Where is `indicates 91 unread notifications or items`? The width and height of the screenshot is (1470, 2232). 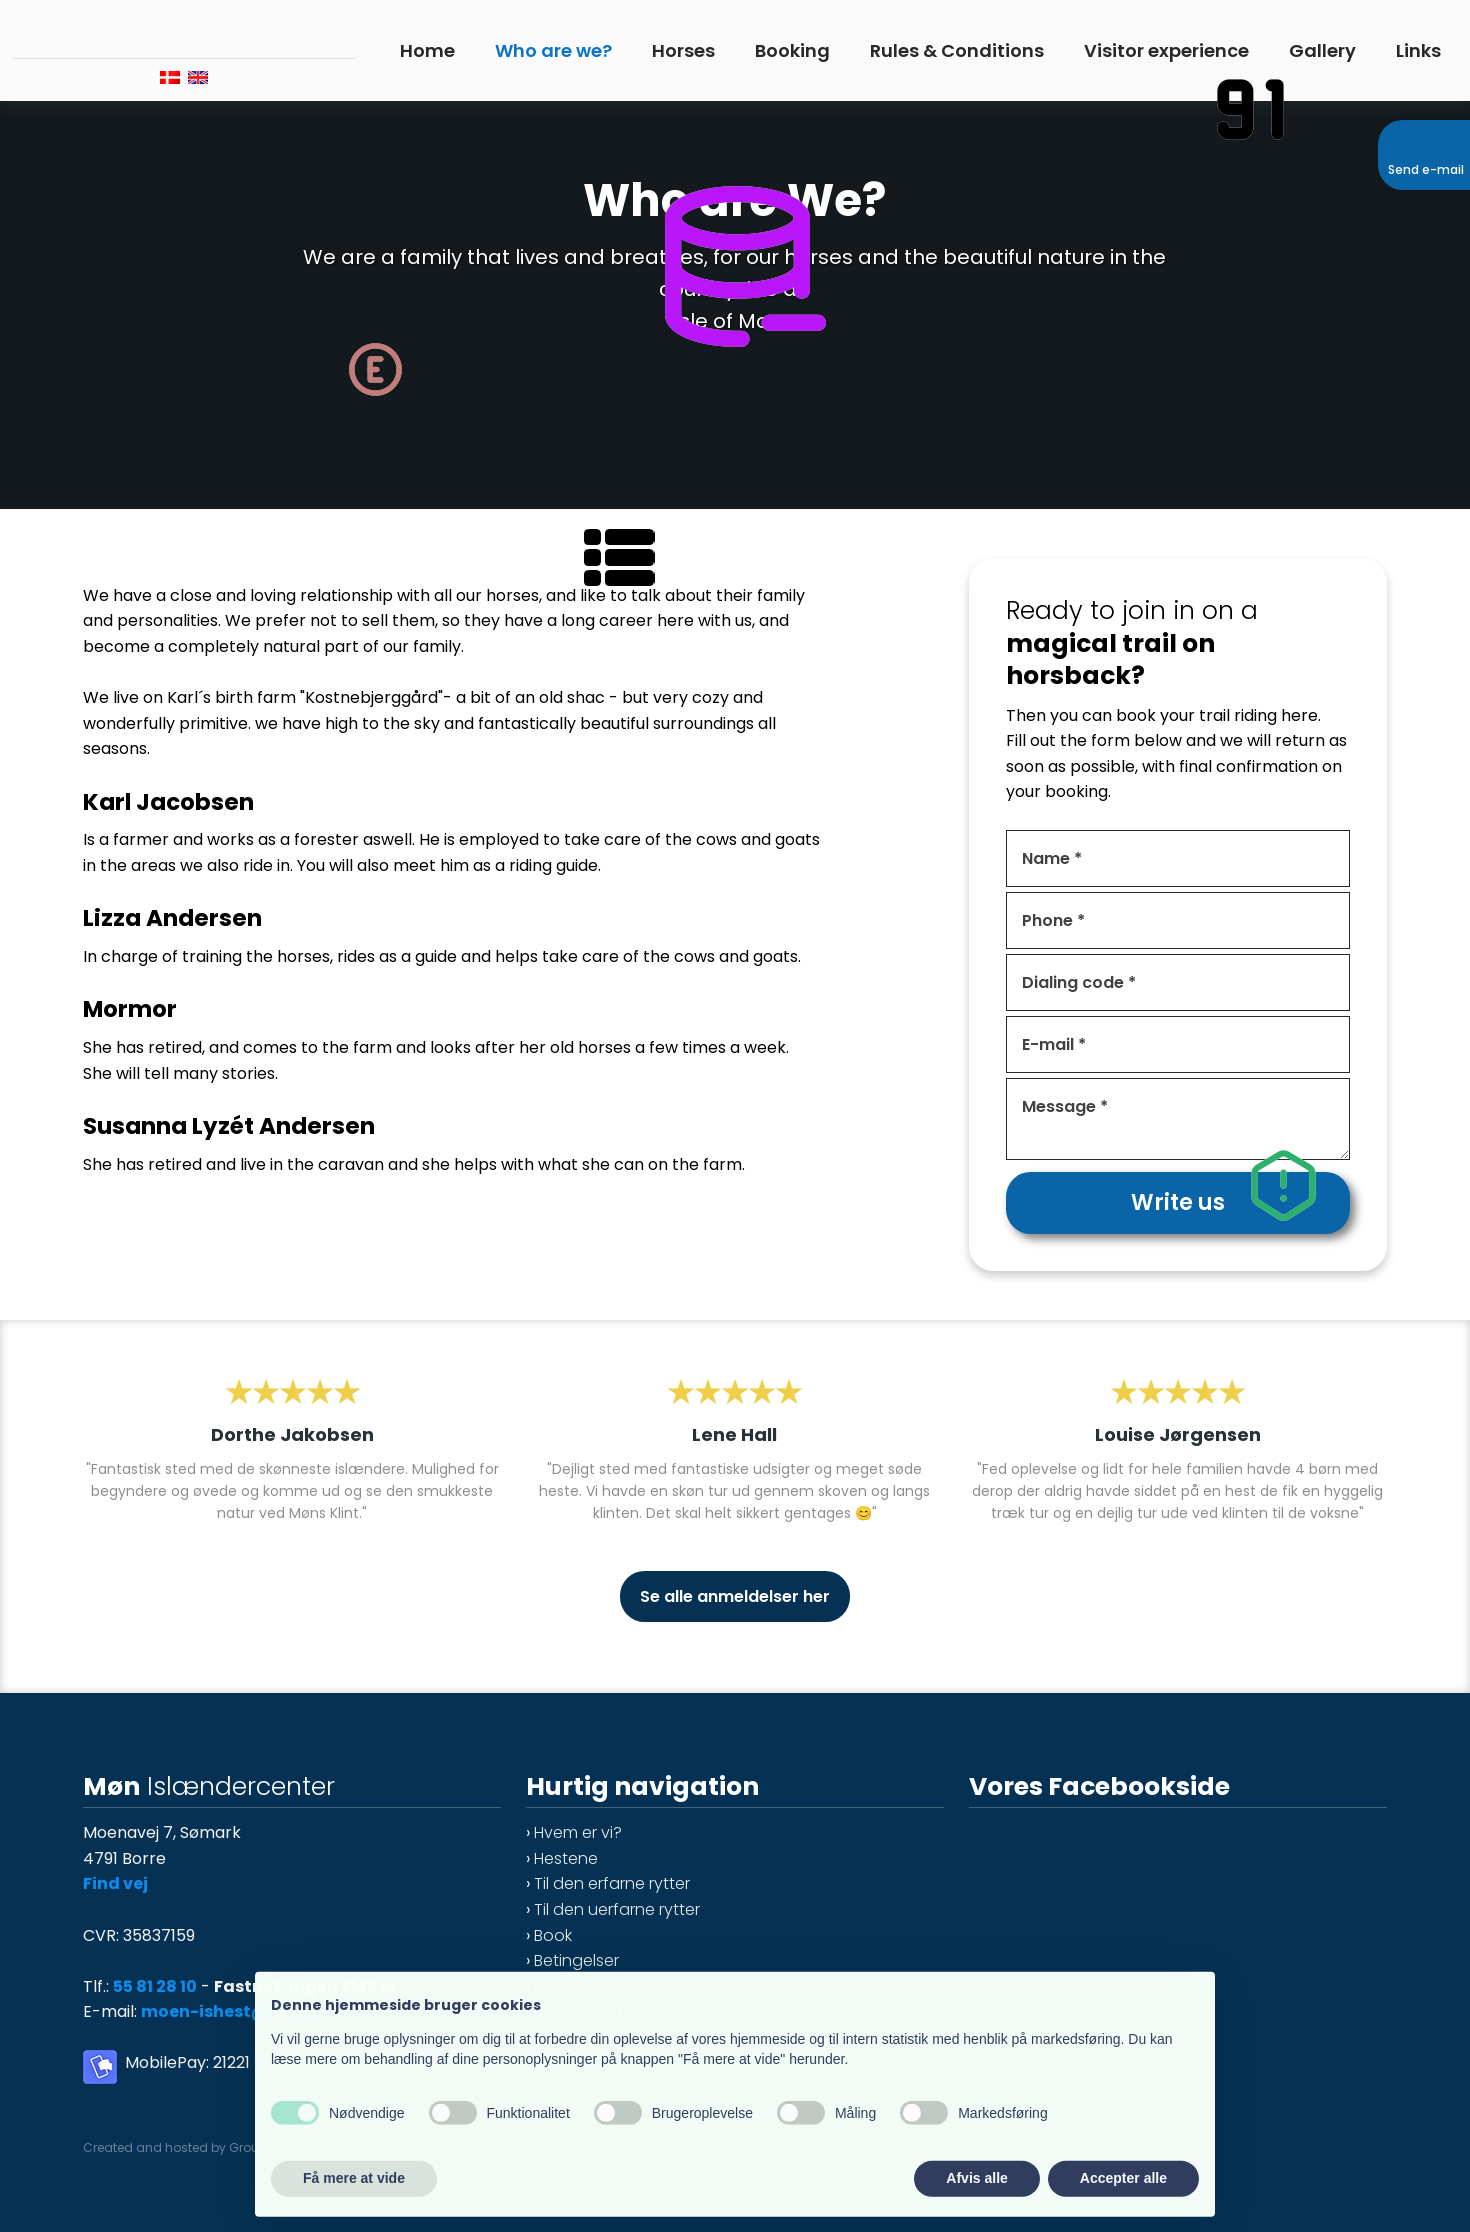
indicates 91 unread notifications or items is located at coordinates (1253, 109).